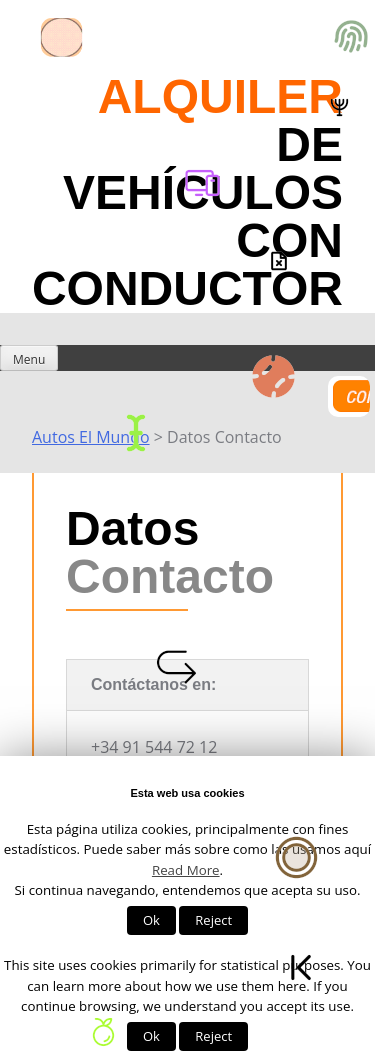  What do you see at coordinates (273, 376) in the screenshot?
I see `view baseball or sports content` at bounding box center [273, 376].